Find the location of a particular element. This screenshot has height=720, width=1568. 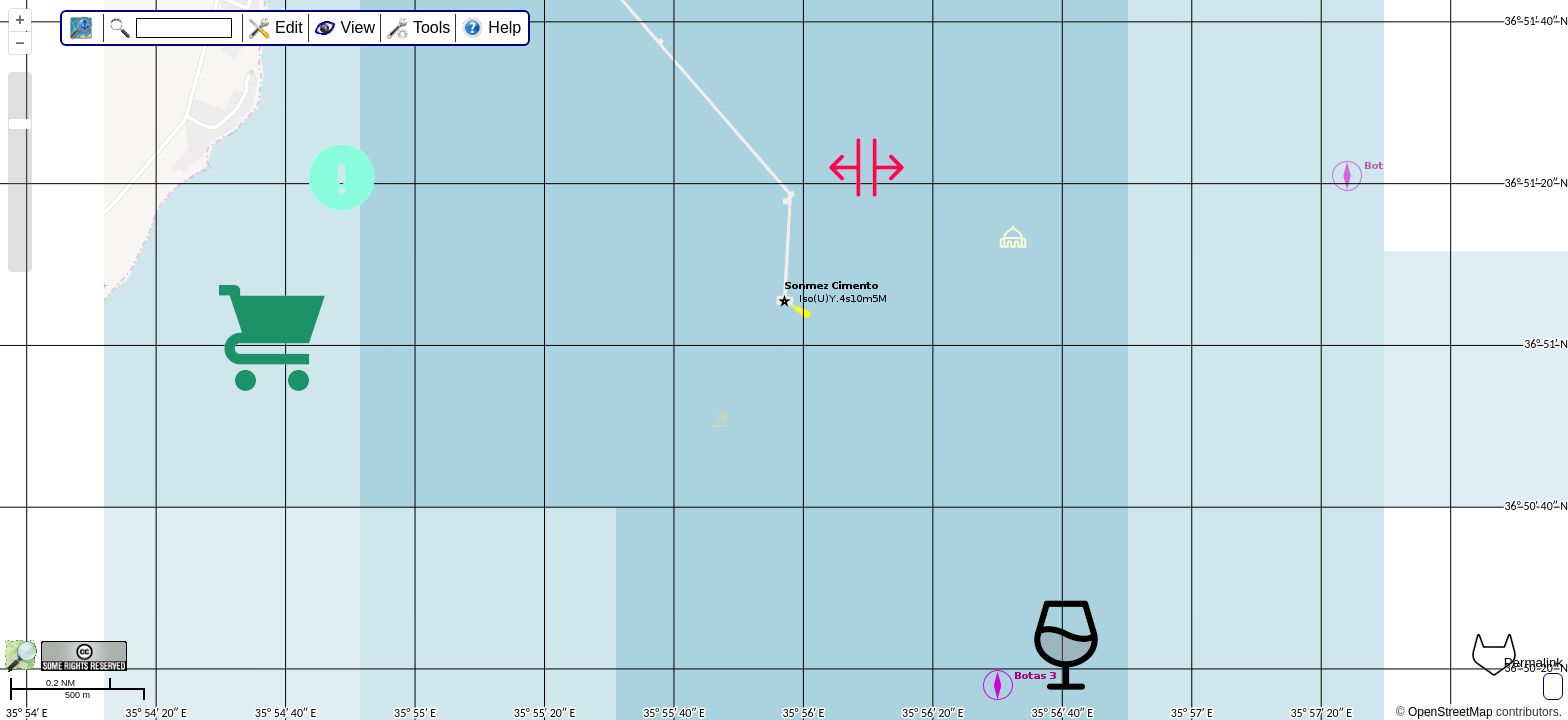

find nearby mosques is located at coordinates (1013, 238).